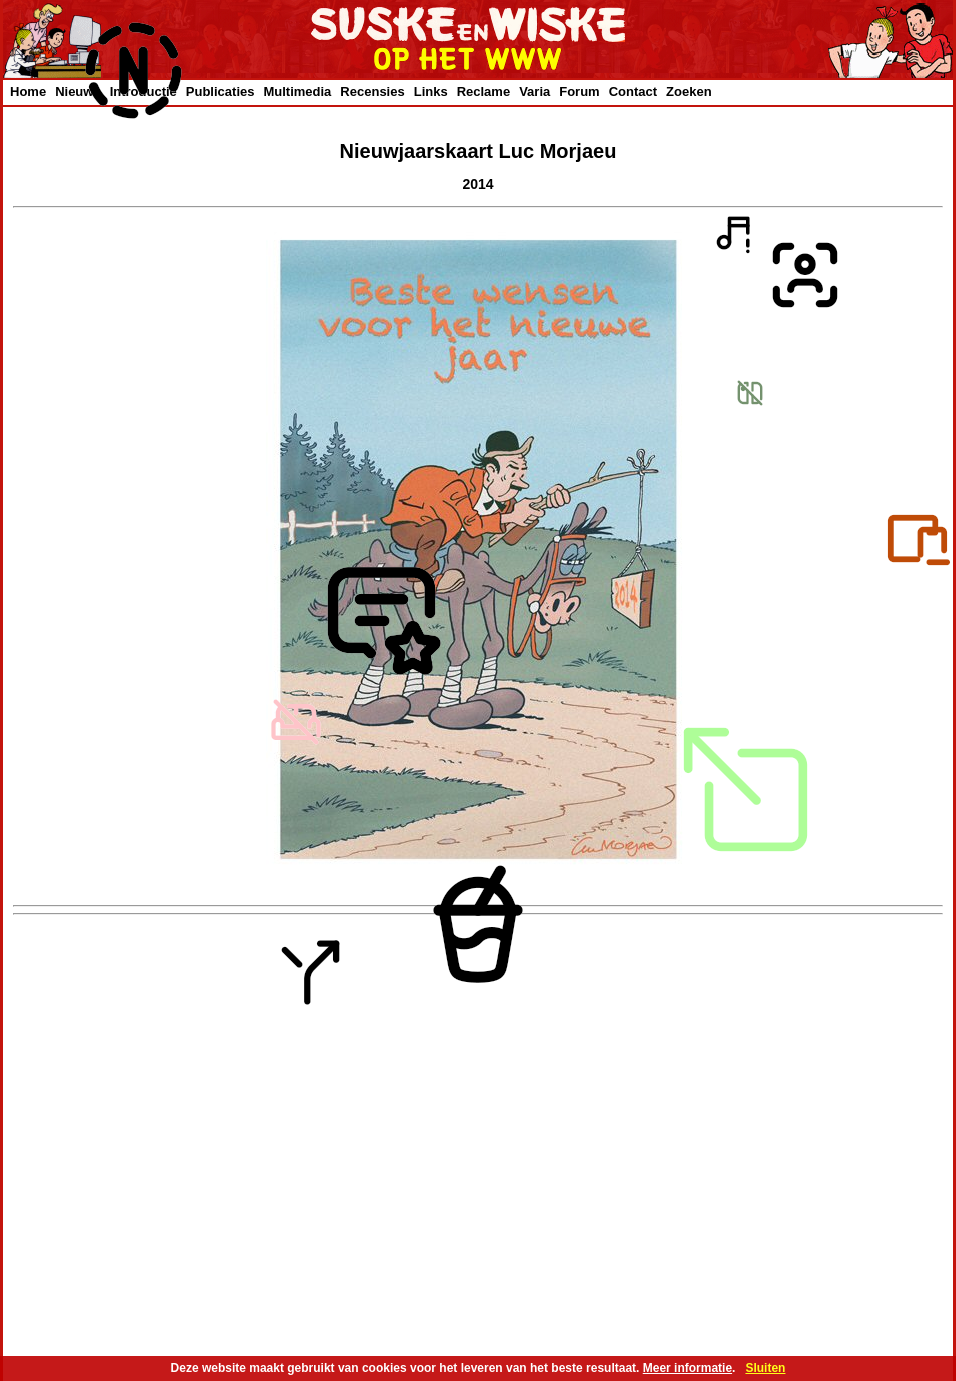  What do you see at coordinates (735, 233) in the screenshot?
I see `music playback error or issue` at bounding box center [735, 233].